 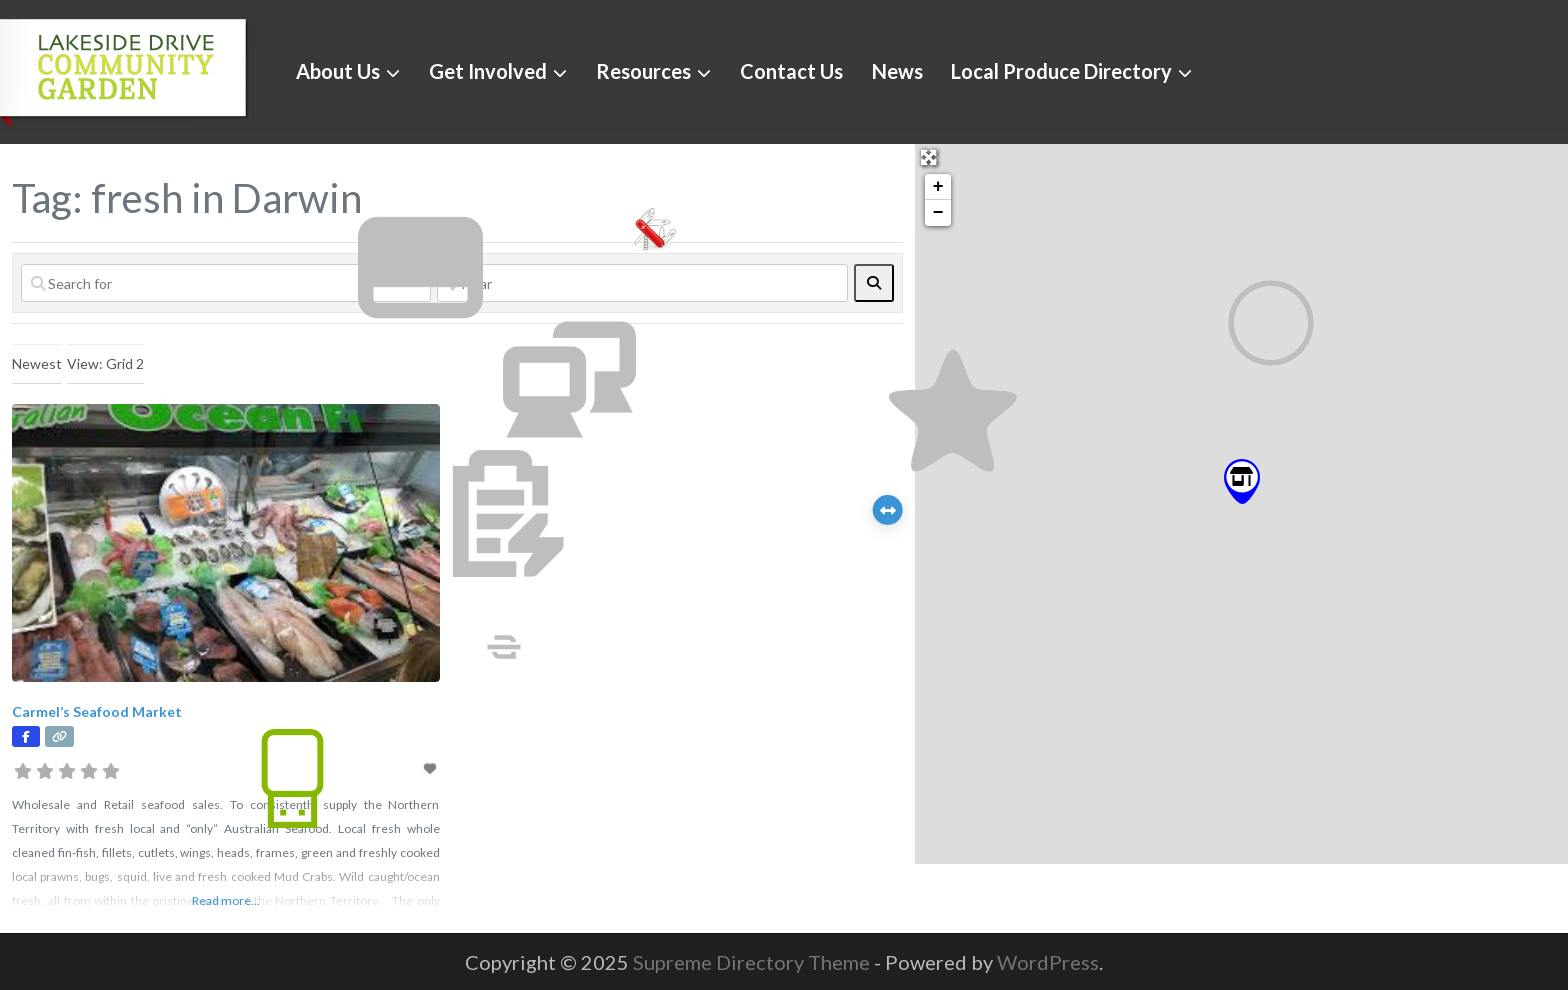 I want to click on apply strikethrough formatting to selected text, so click(x=504, y=647).